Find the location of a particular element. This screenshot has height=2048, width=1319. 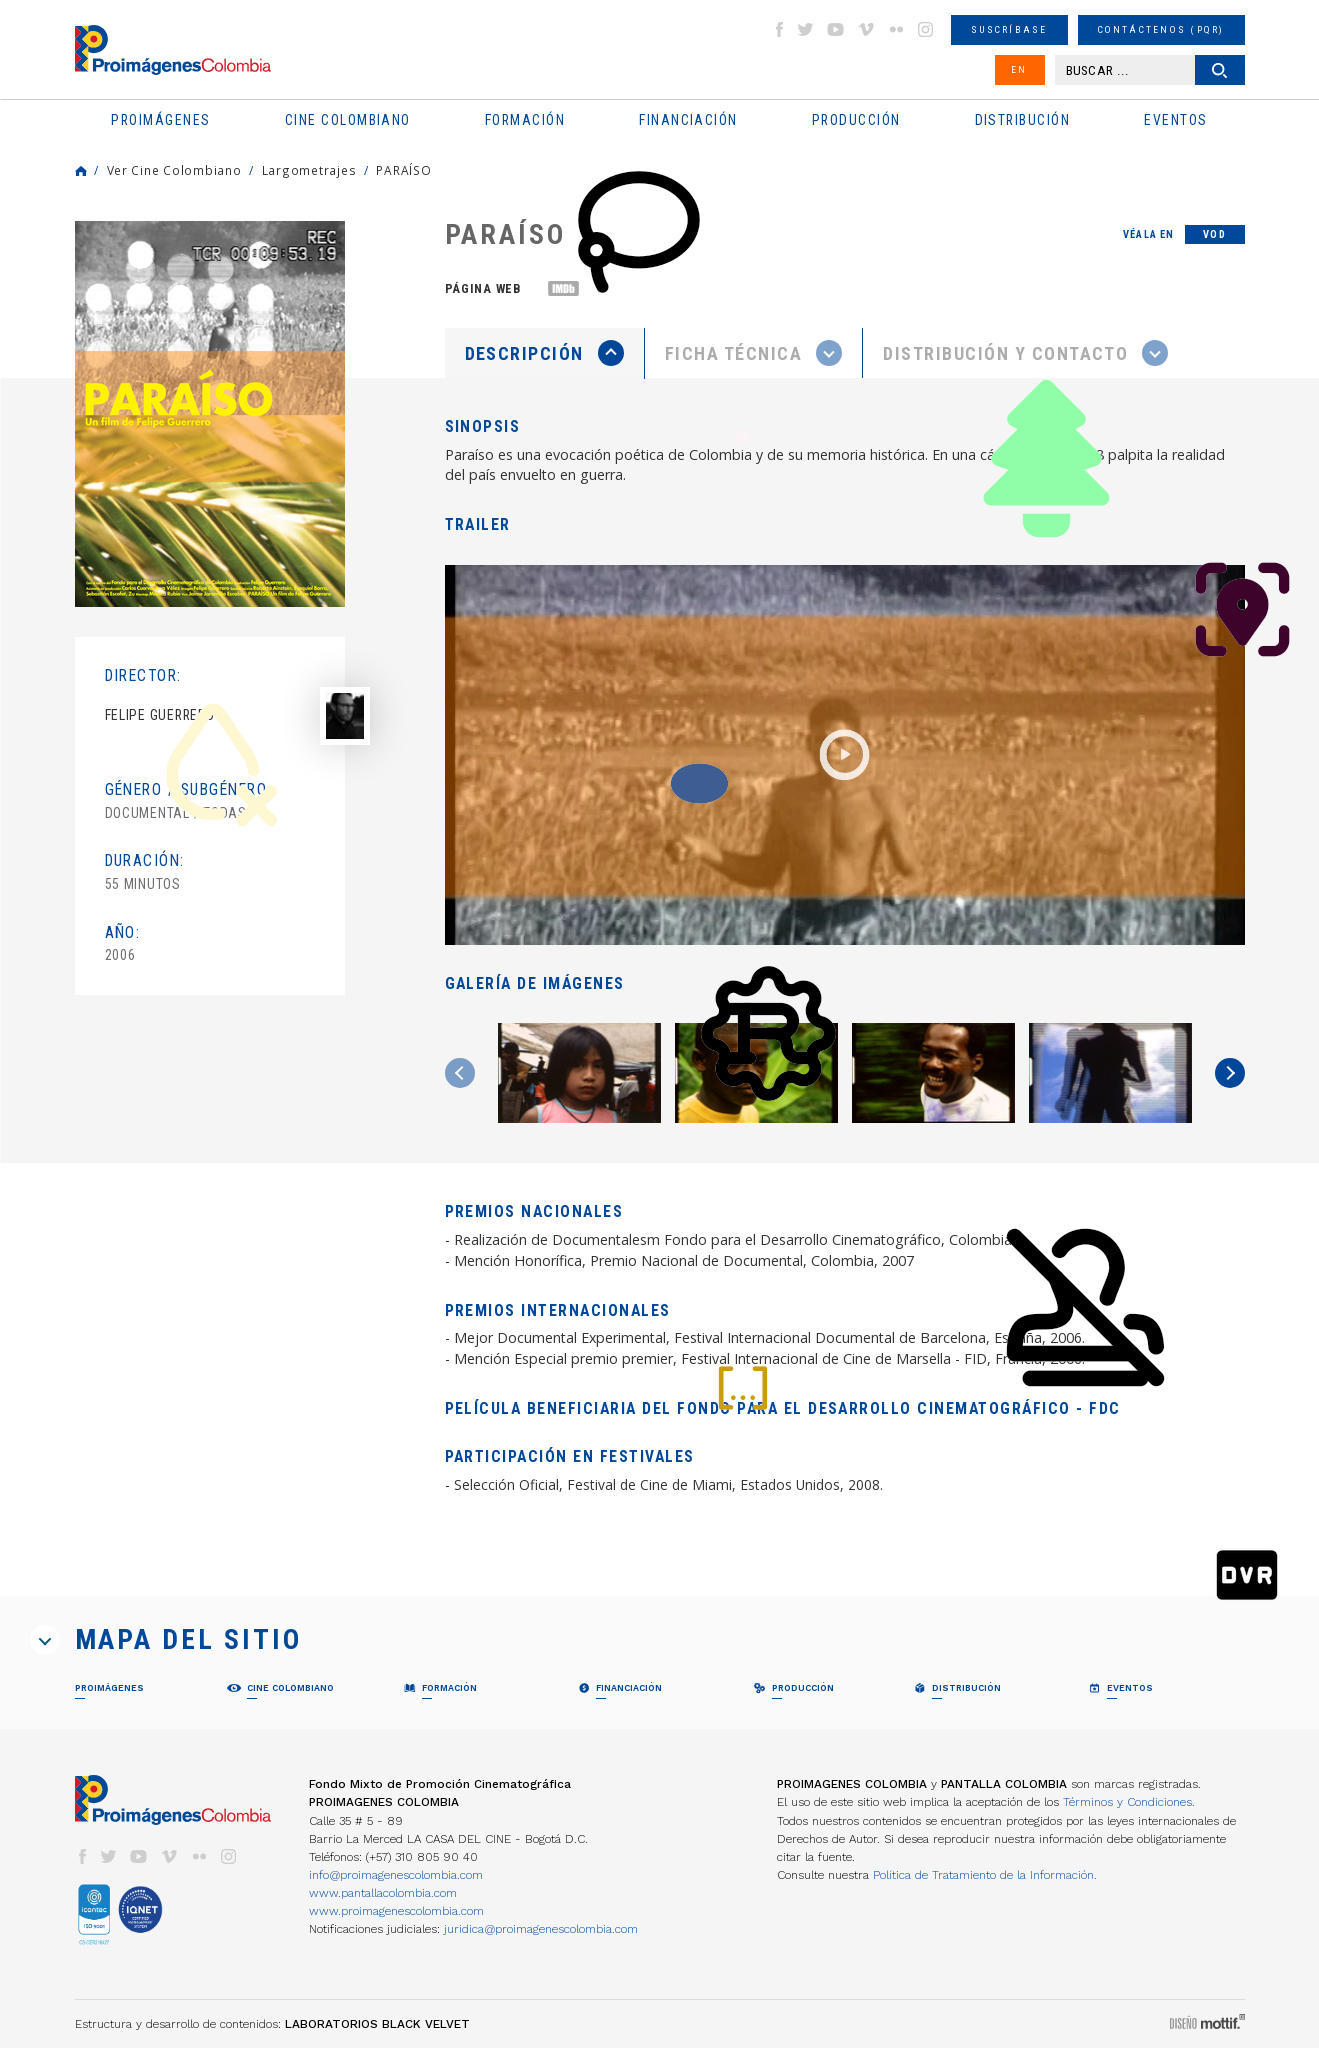

contains or groups related content is located at coordinates (743, 1388).